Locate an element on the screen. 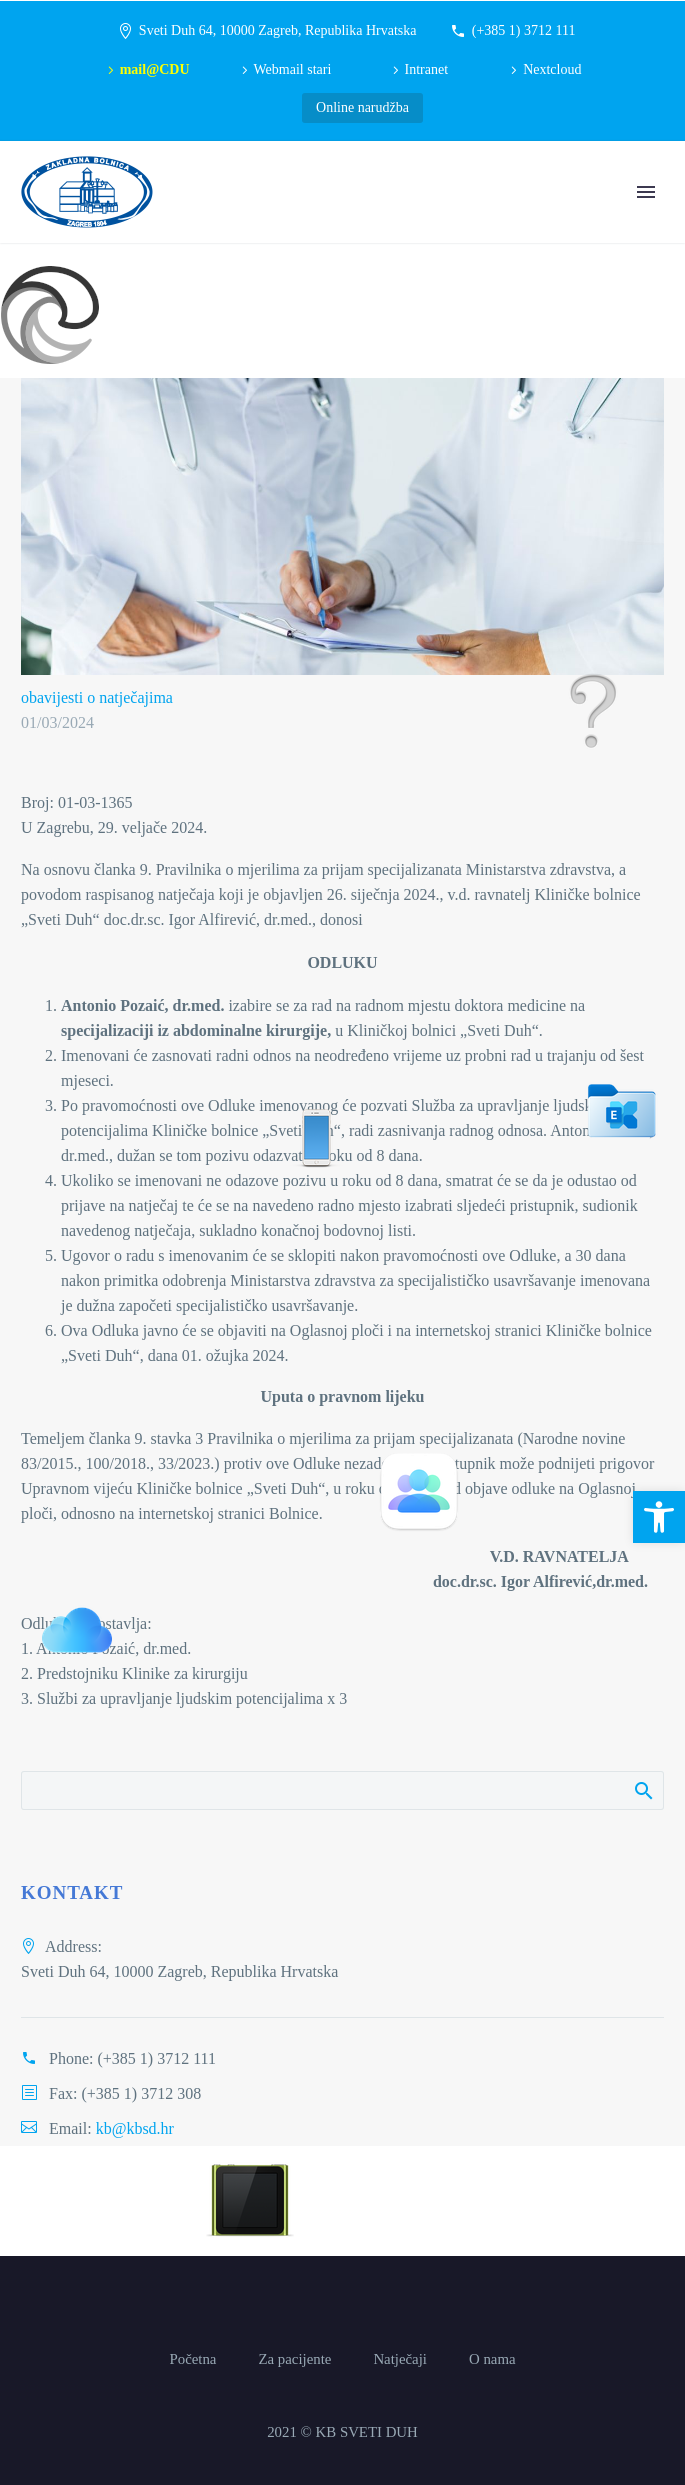  open iCloud Drive to access cloud-synced files is located at coordinates (77, 1630).